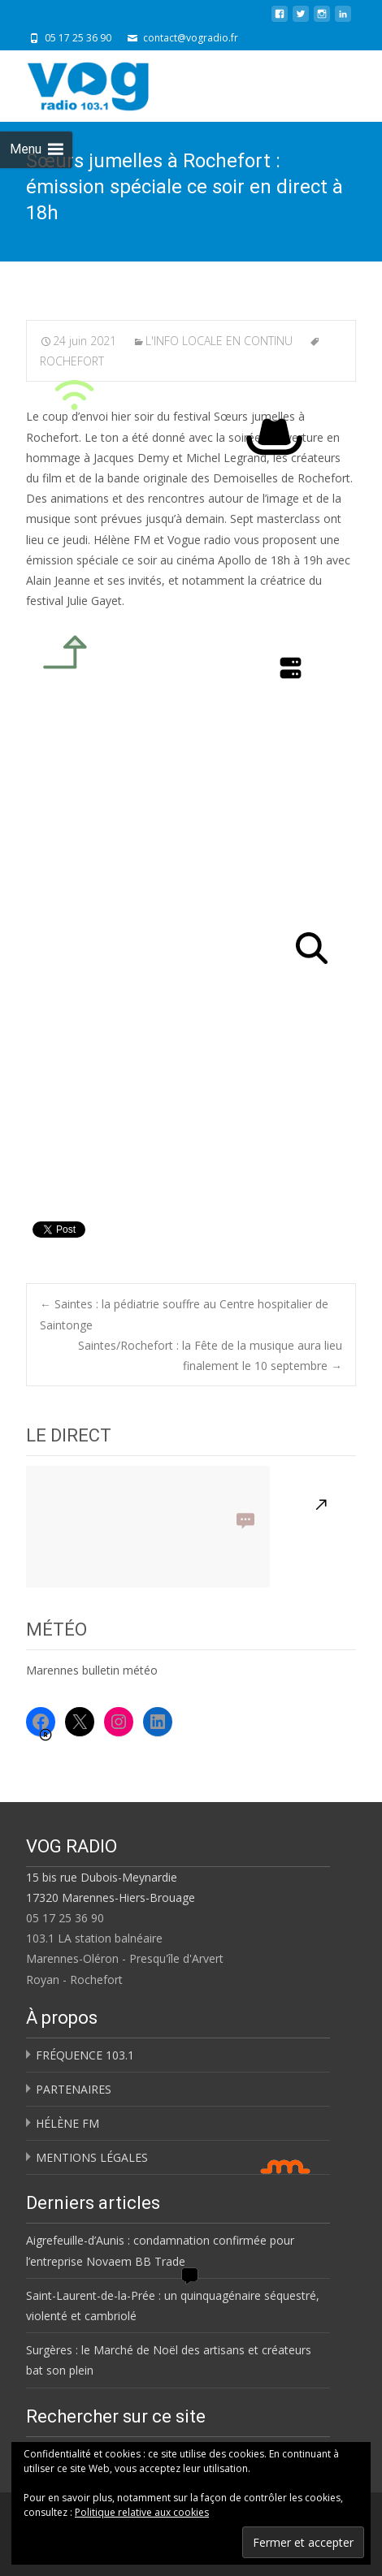 Image resolution: width=382 pixels, height=2576 pixels. What do you see at coordinates (274, 438) in the screenshot?
I see `select western or country theme` at bounding box center [274, 438].